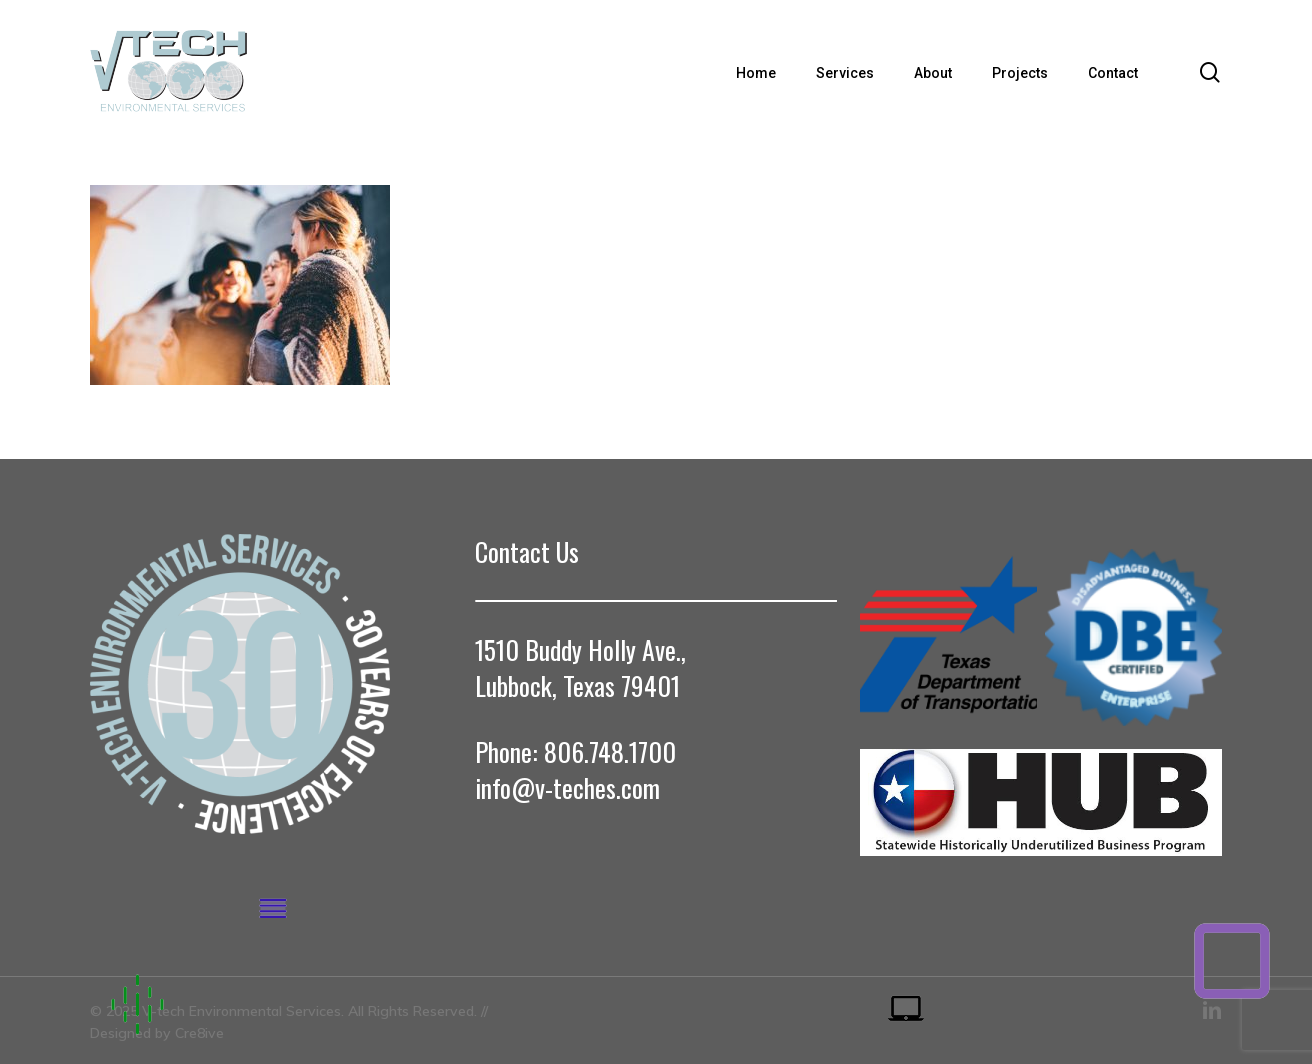 This screenshot has height=1064, width=1312. I want to click on open google podcasts, so click(137, 1004).